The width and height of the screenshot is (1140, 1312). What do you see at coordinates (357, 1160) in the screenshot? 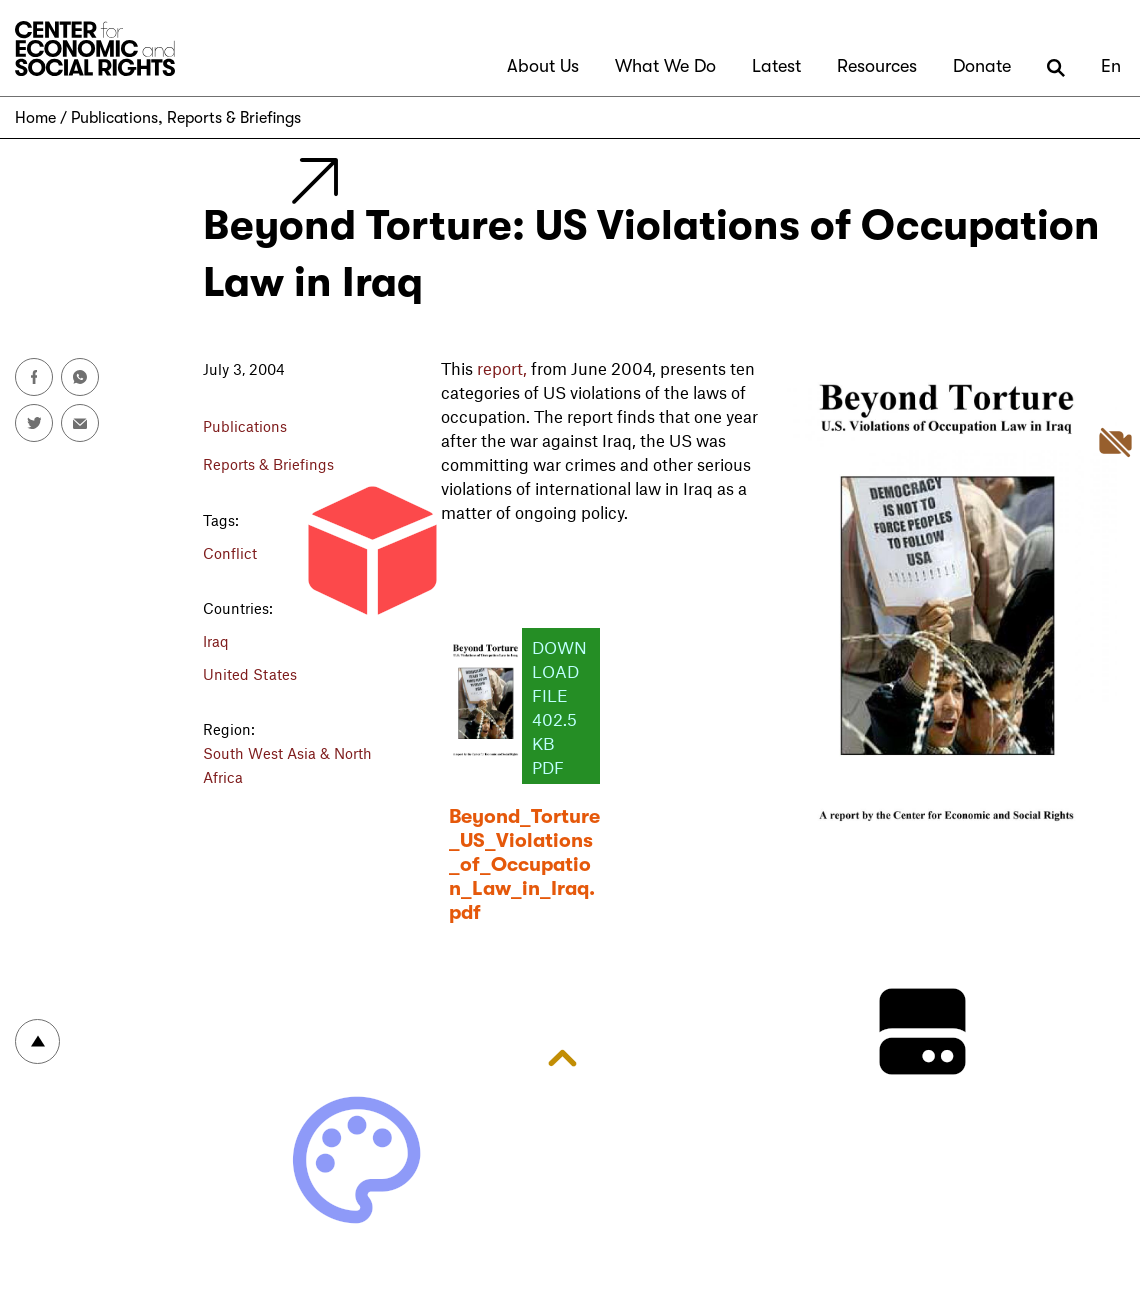
I see `customize theme or color settings` at bounding box center [357, 1160].